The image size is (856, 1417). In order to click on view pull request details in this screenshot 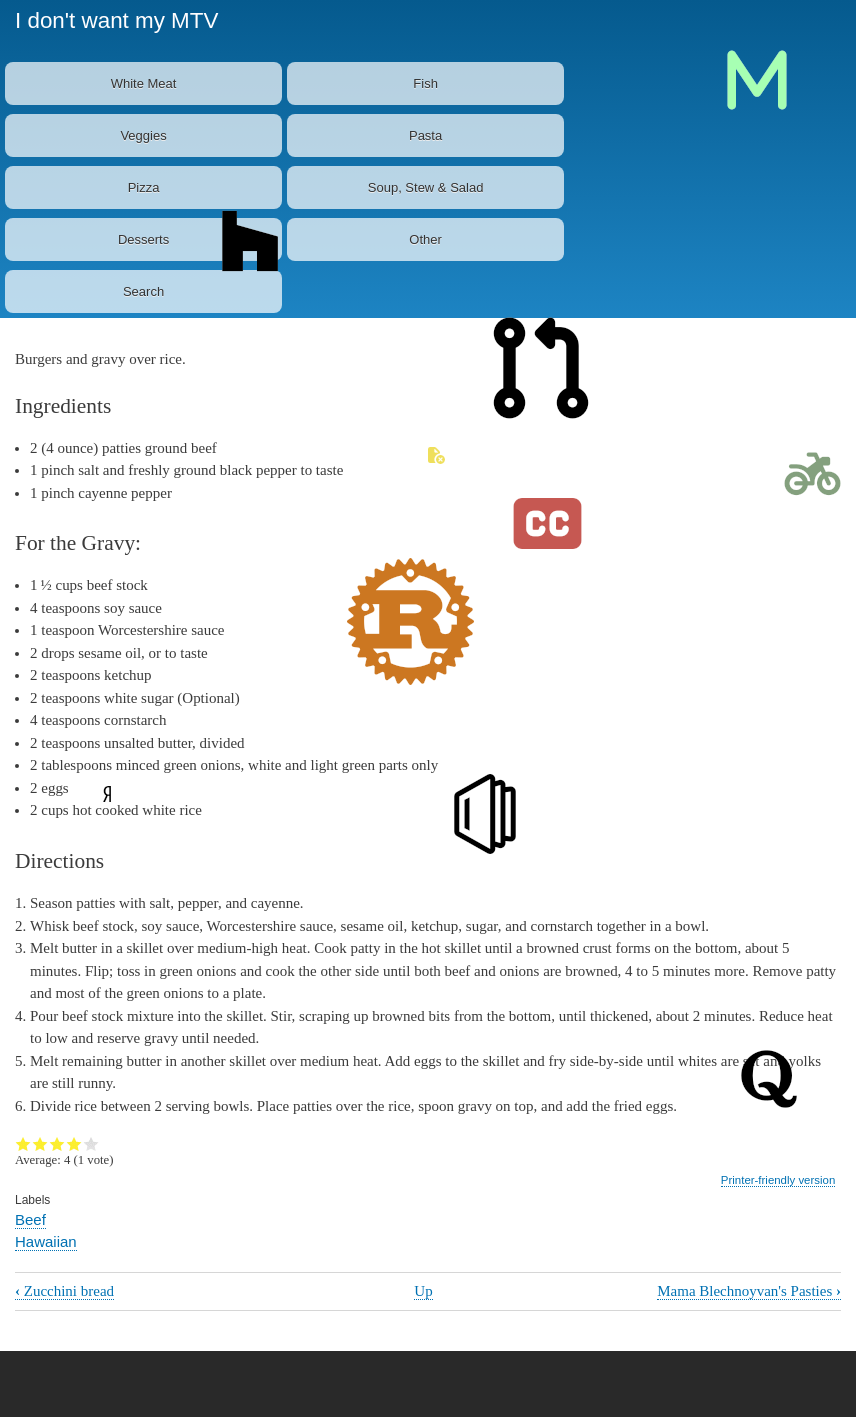, I will do `click(541, 368)`.